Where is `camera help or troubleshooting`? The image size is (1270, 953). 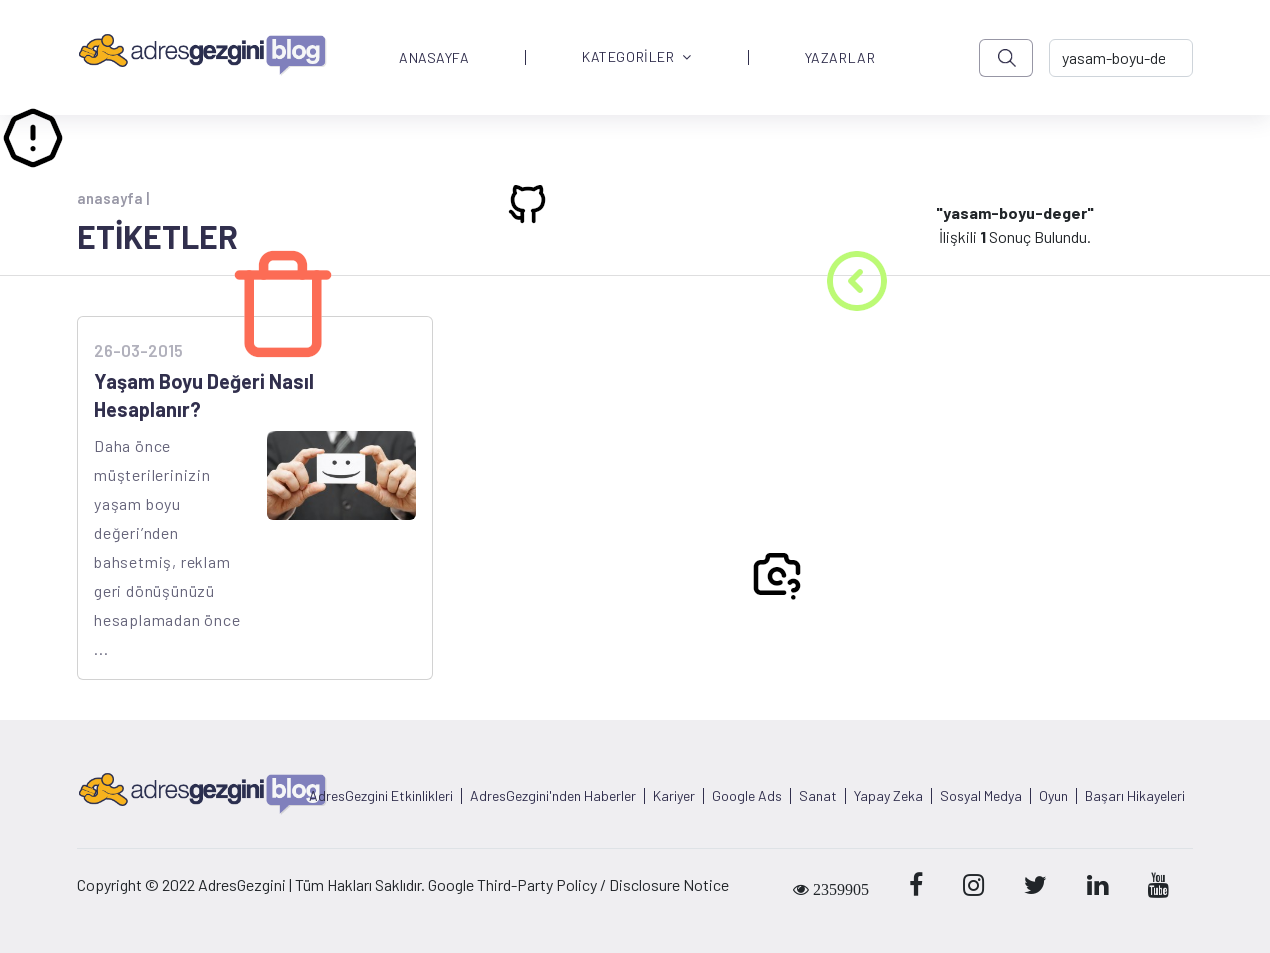 camera help or troubleshooting is located at coordinates (777, 574).